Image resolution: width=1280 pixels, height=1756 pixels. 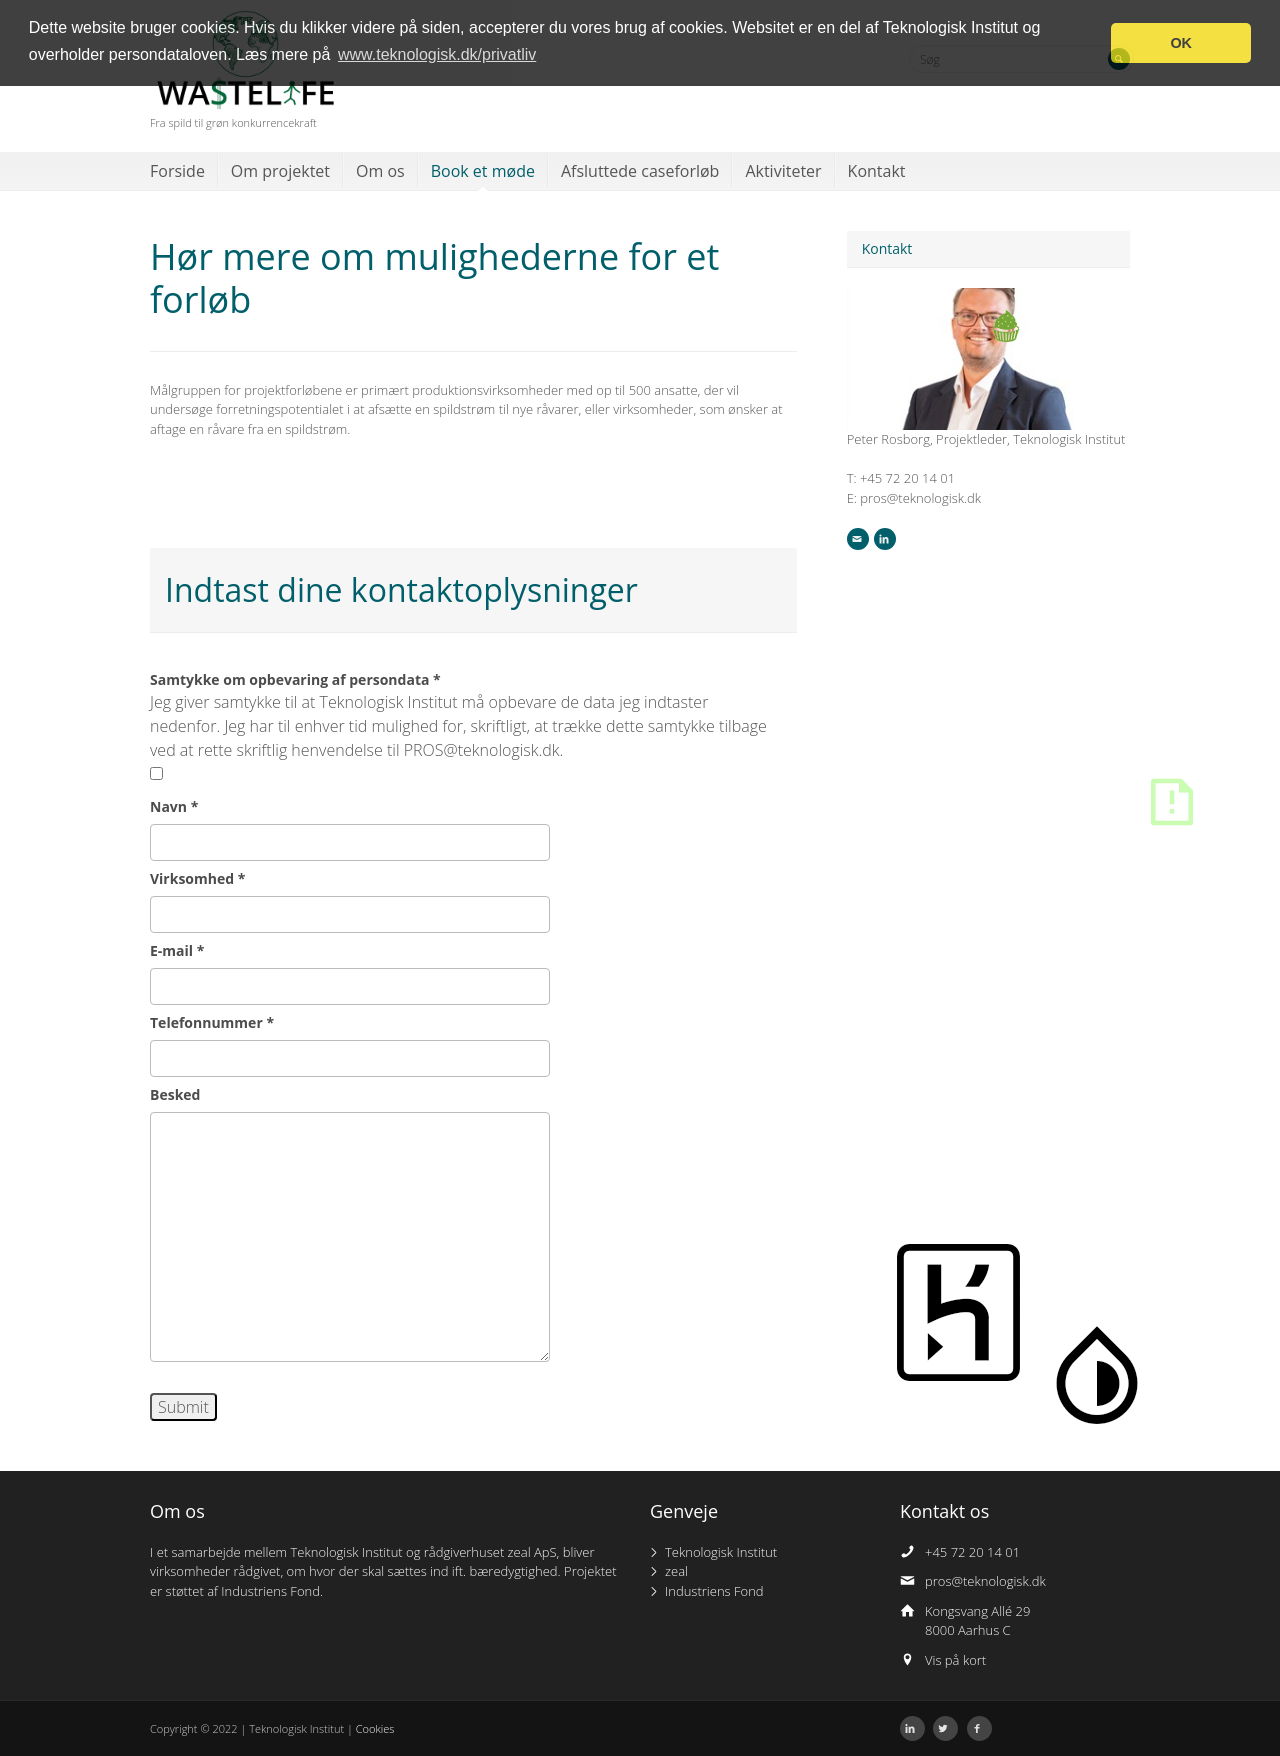 What do you see at coordinates (1097, 1379) in the screenshot?
I see `adjust color contrast settings` at bounding box center [1097, 1379].